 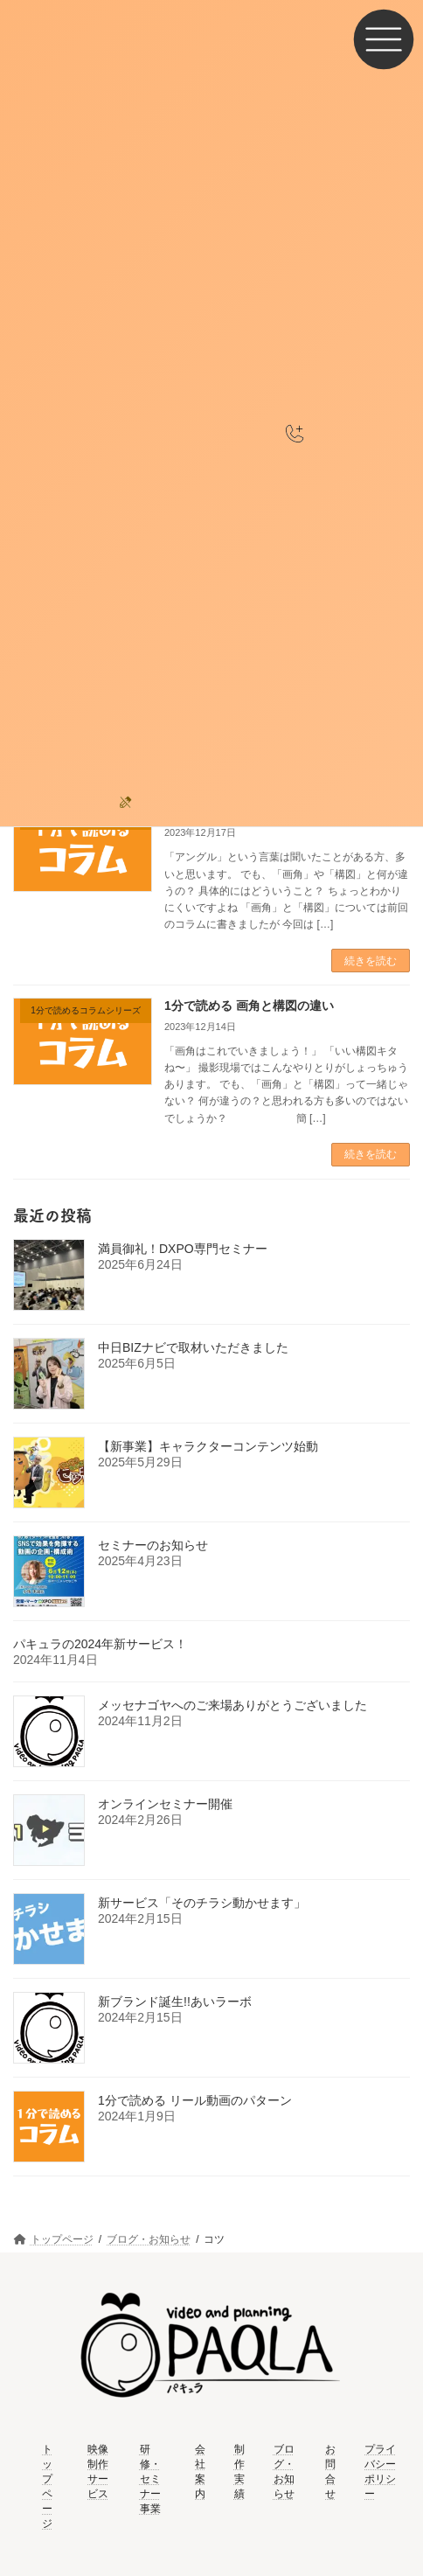 What do you see at coordinates (295, 433) in the screenshot?
I see `add a new contact` at bounding box center [295, 433].